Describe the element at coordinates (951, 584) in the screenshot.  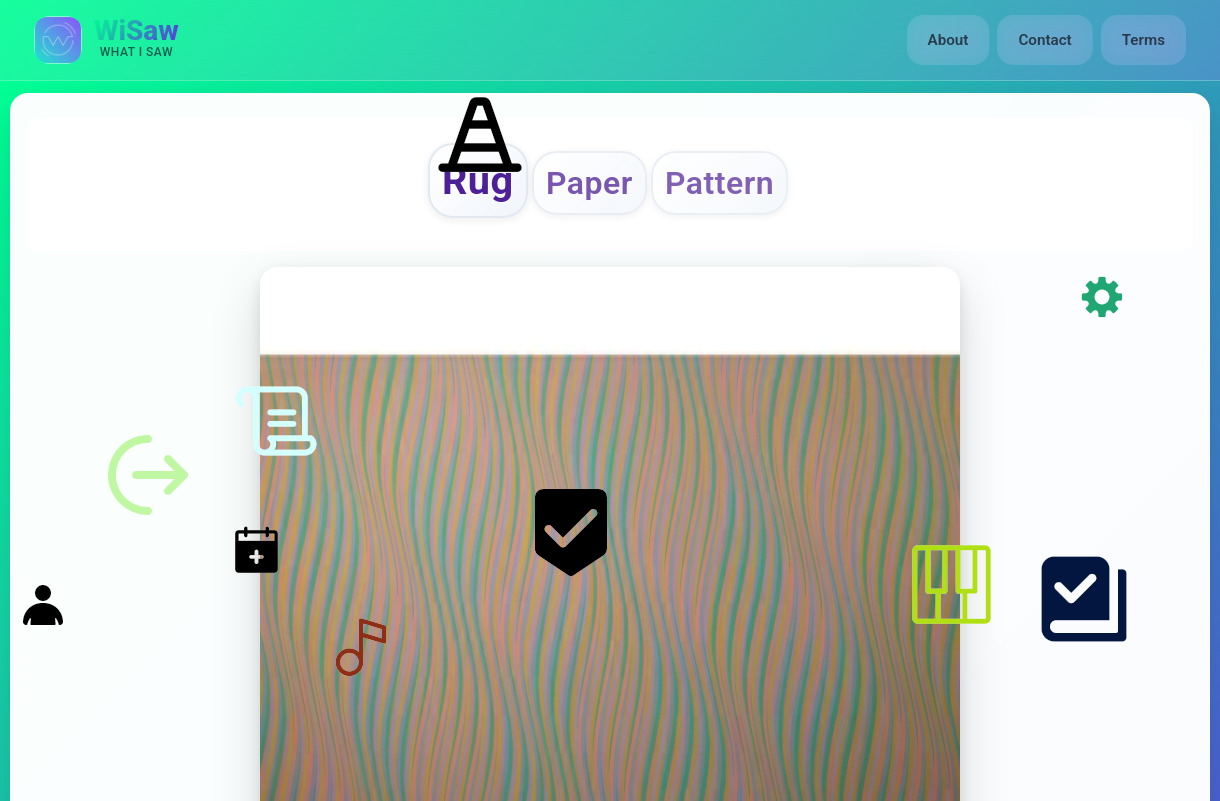
I see `open music or piano app` at that location.